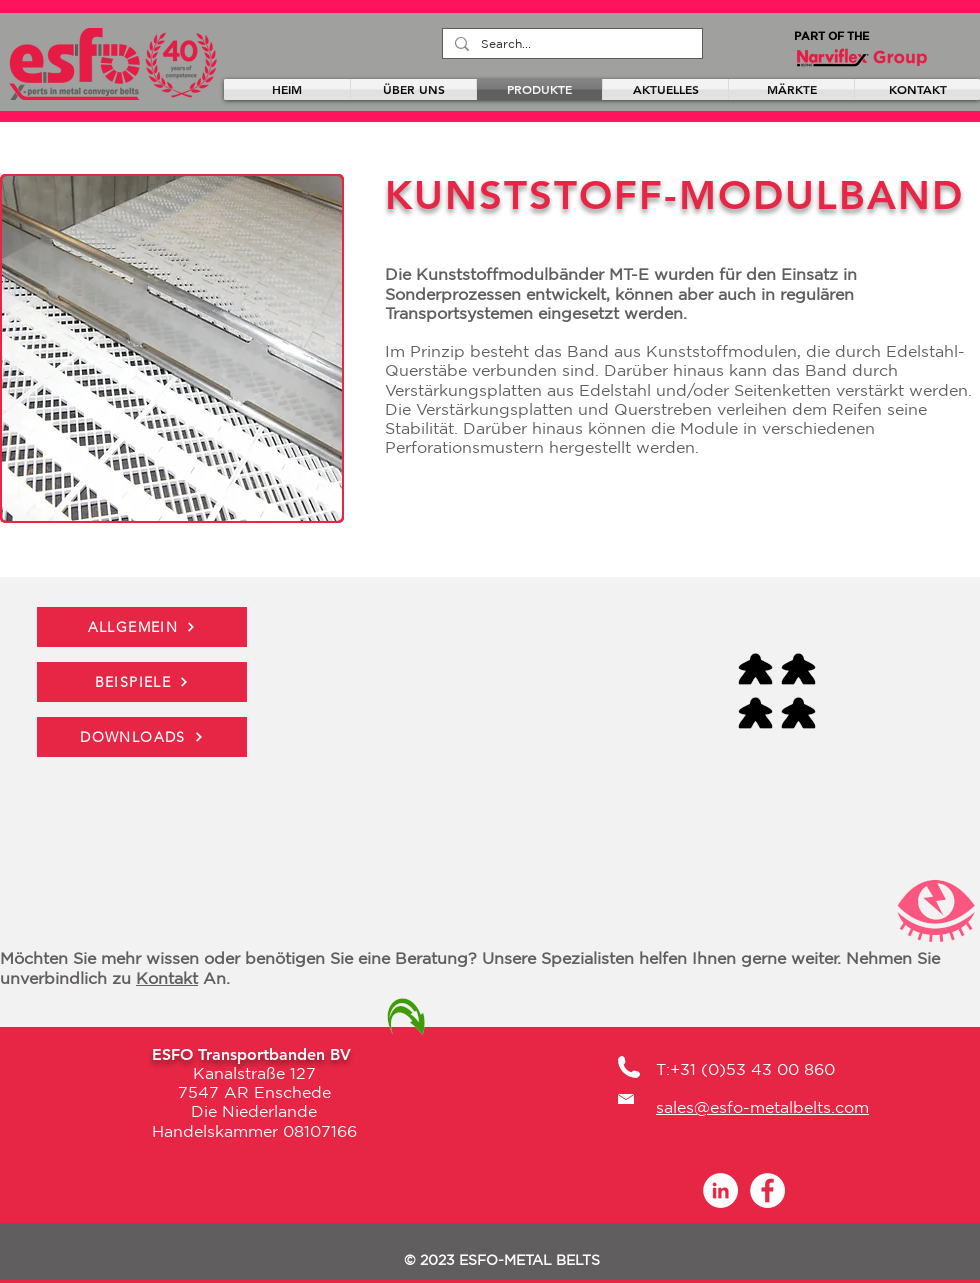 The width and height of the screenshot is (980, 1283). Describe the element at coordinates (406, 1017) in the screenshot. I see `perform a slam dunk move in a basketball game` at that location.